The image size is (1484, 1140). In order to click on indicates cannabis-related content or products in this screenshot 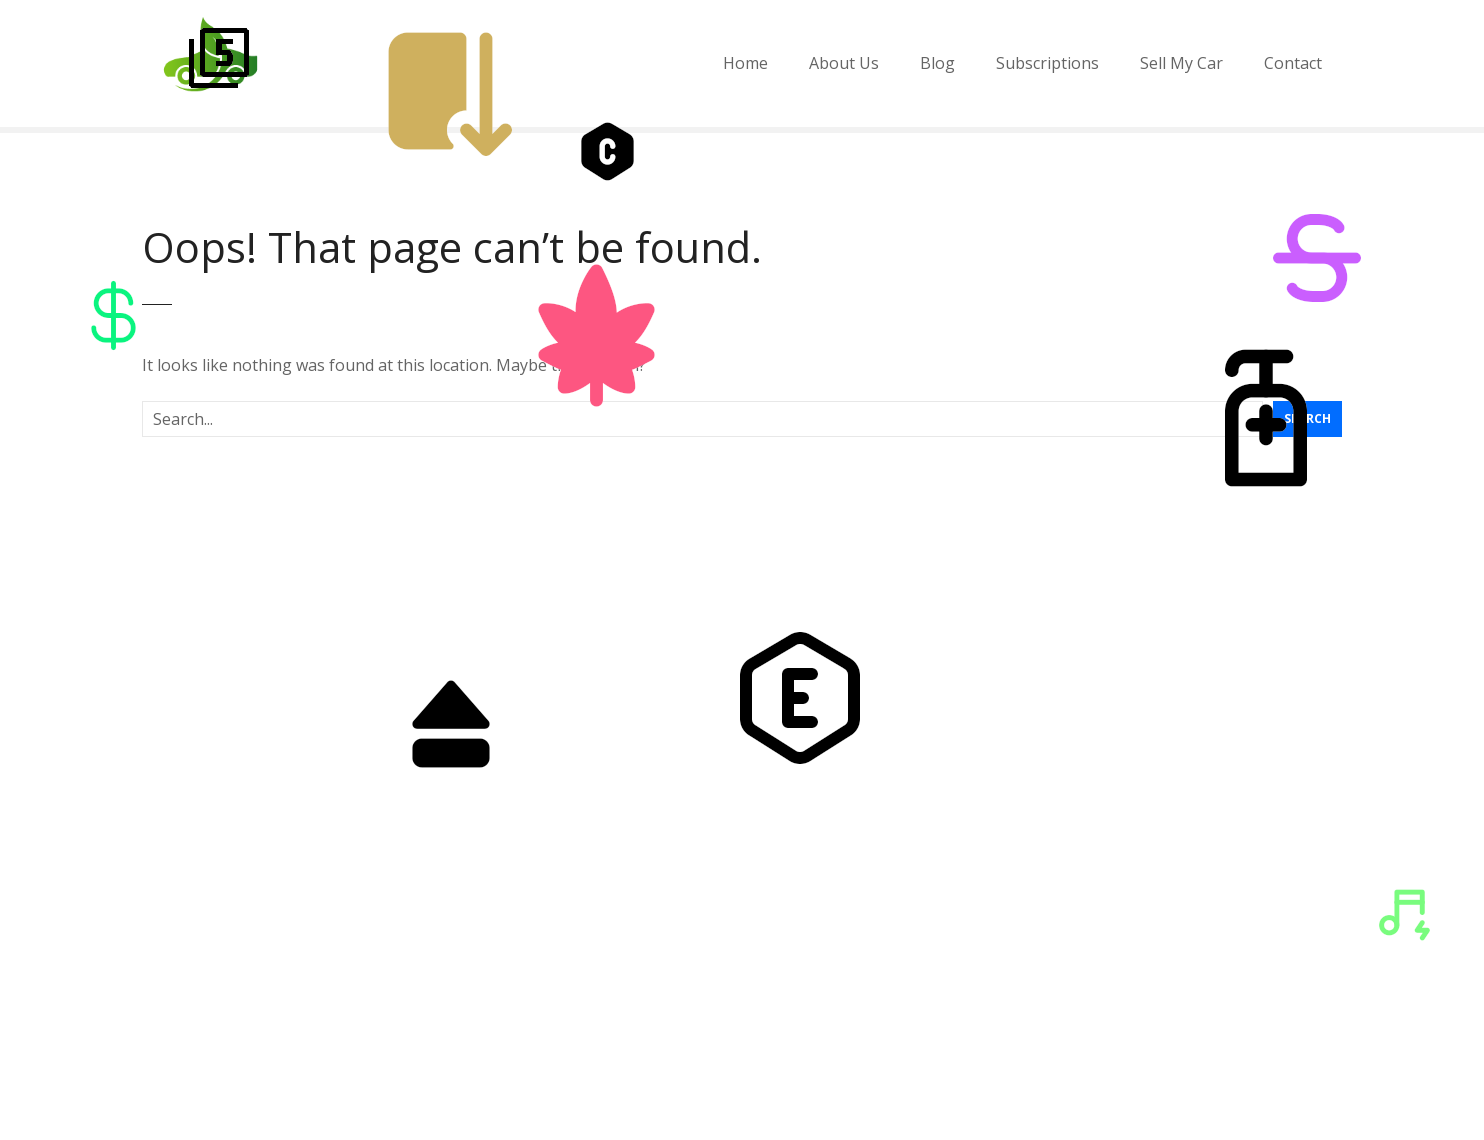, I will do `click(596, 335)`.